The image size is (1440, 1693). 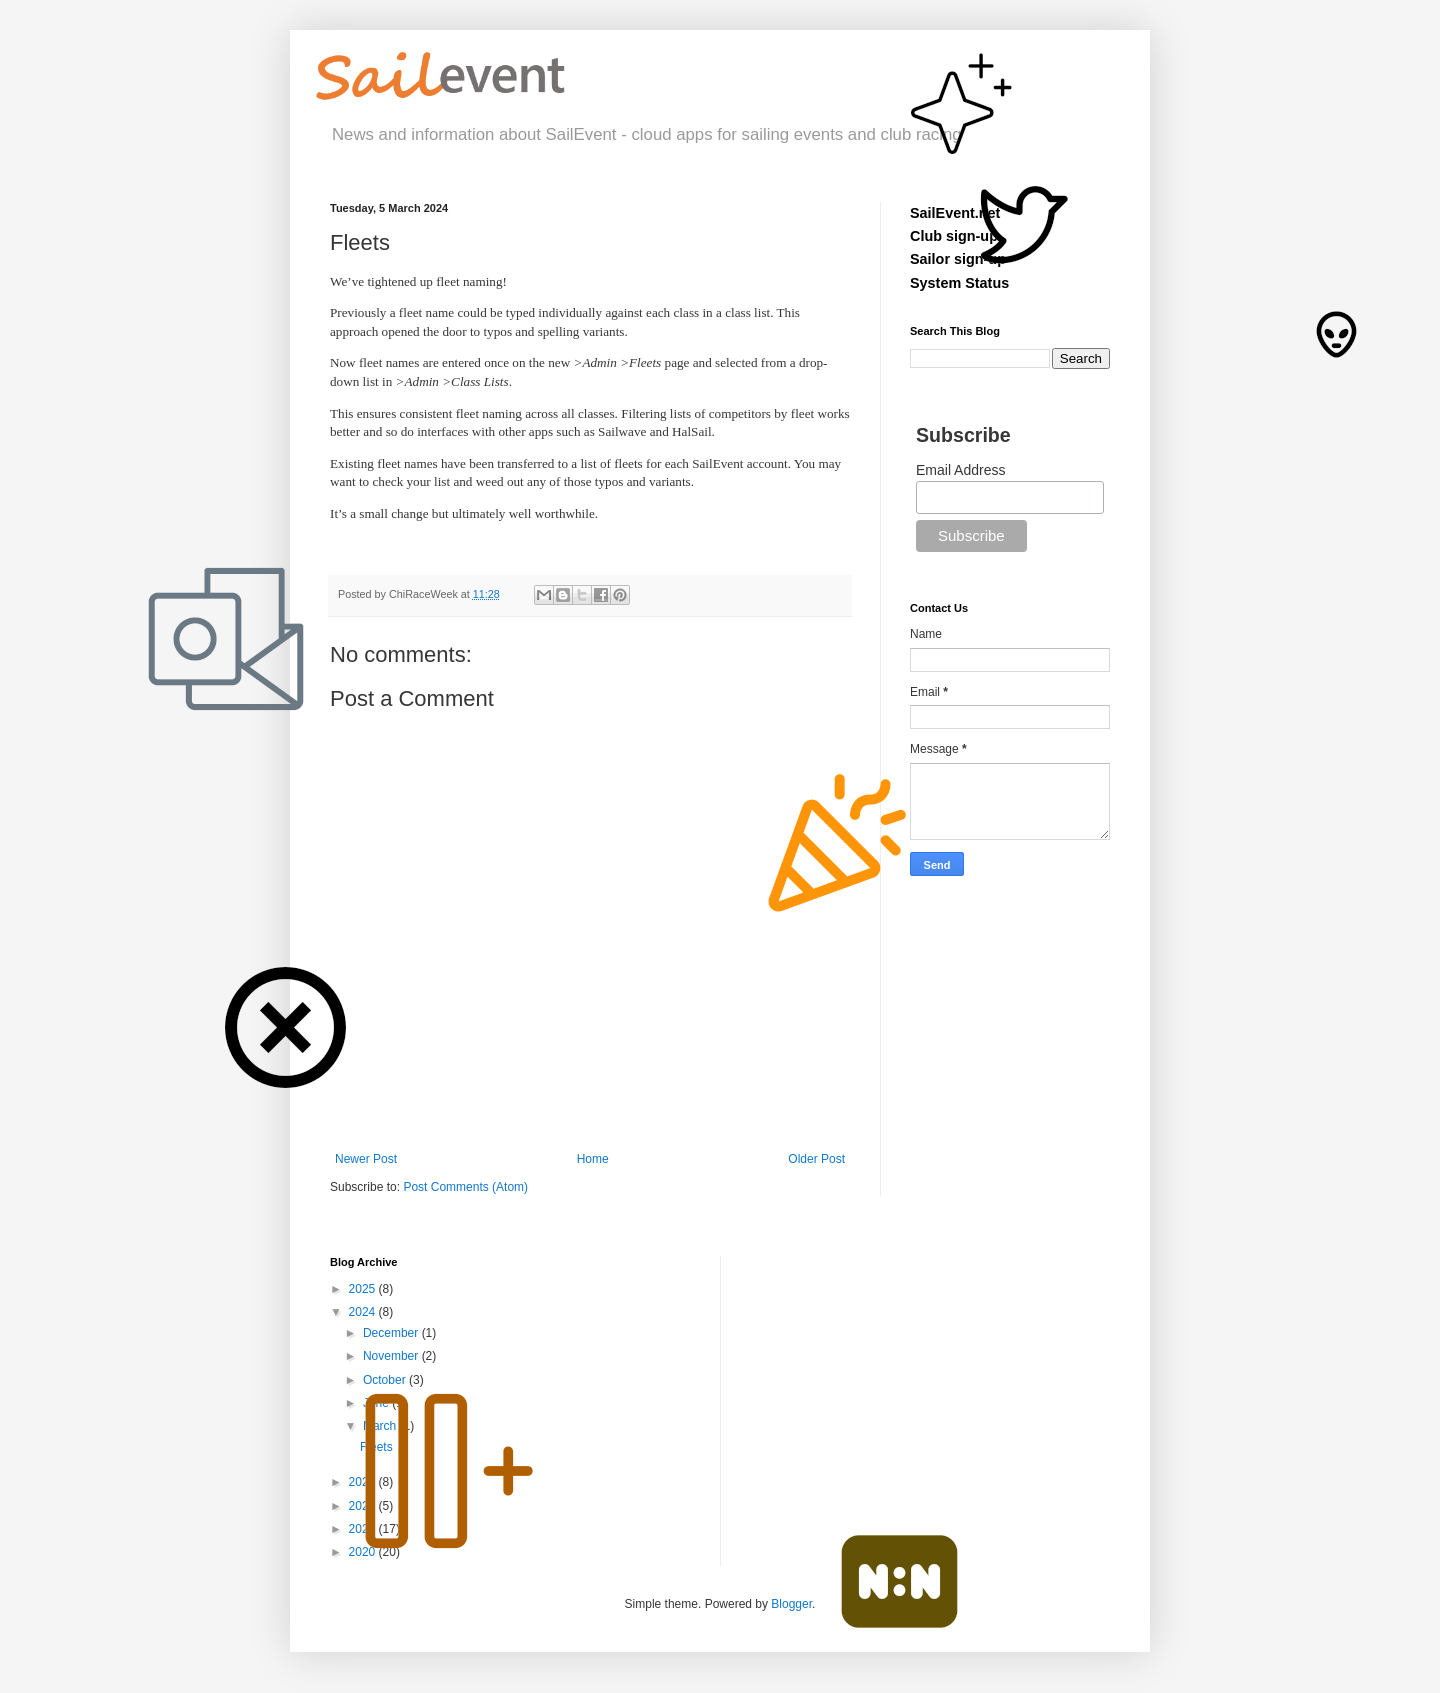 I want to click on close the current window or dialog, so click(x=285, y=1027).